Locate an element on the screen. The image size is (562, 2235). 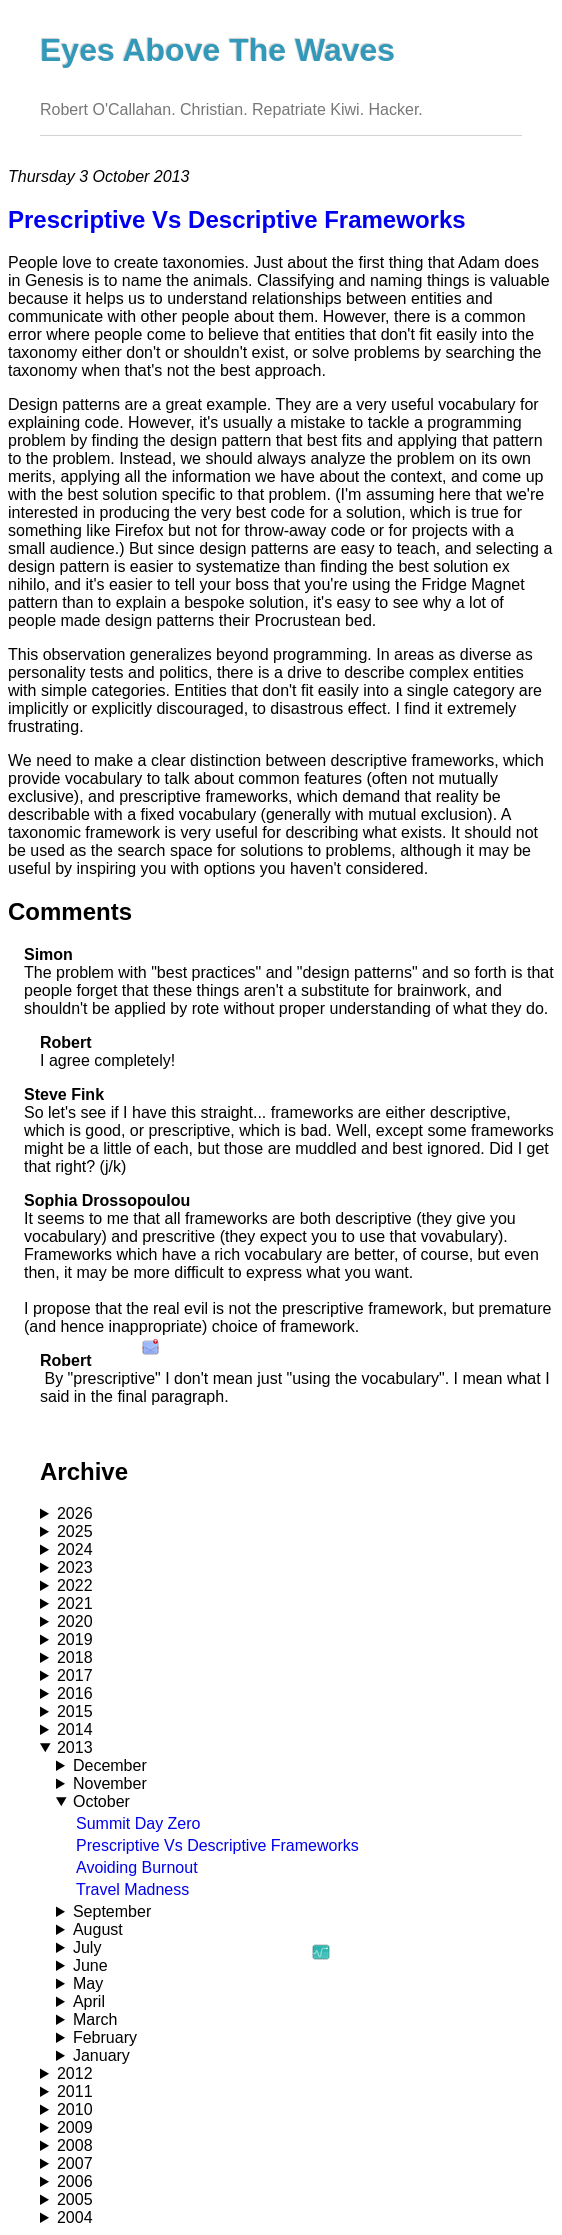
send an email message is located at coordinates (150, 1347).